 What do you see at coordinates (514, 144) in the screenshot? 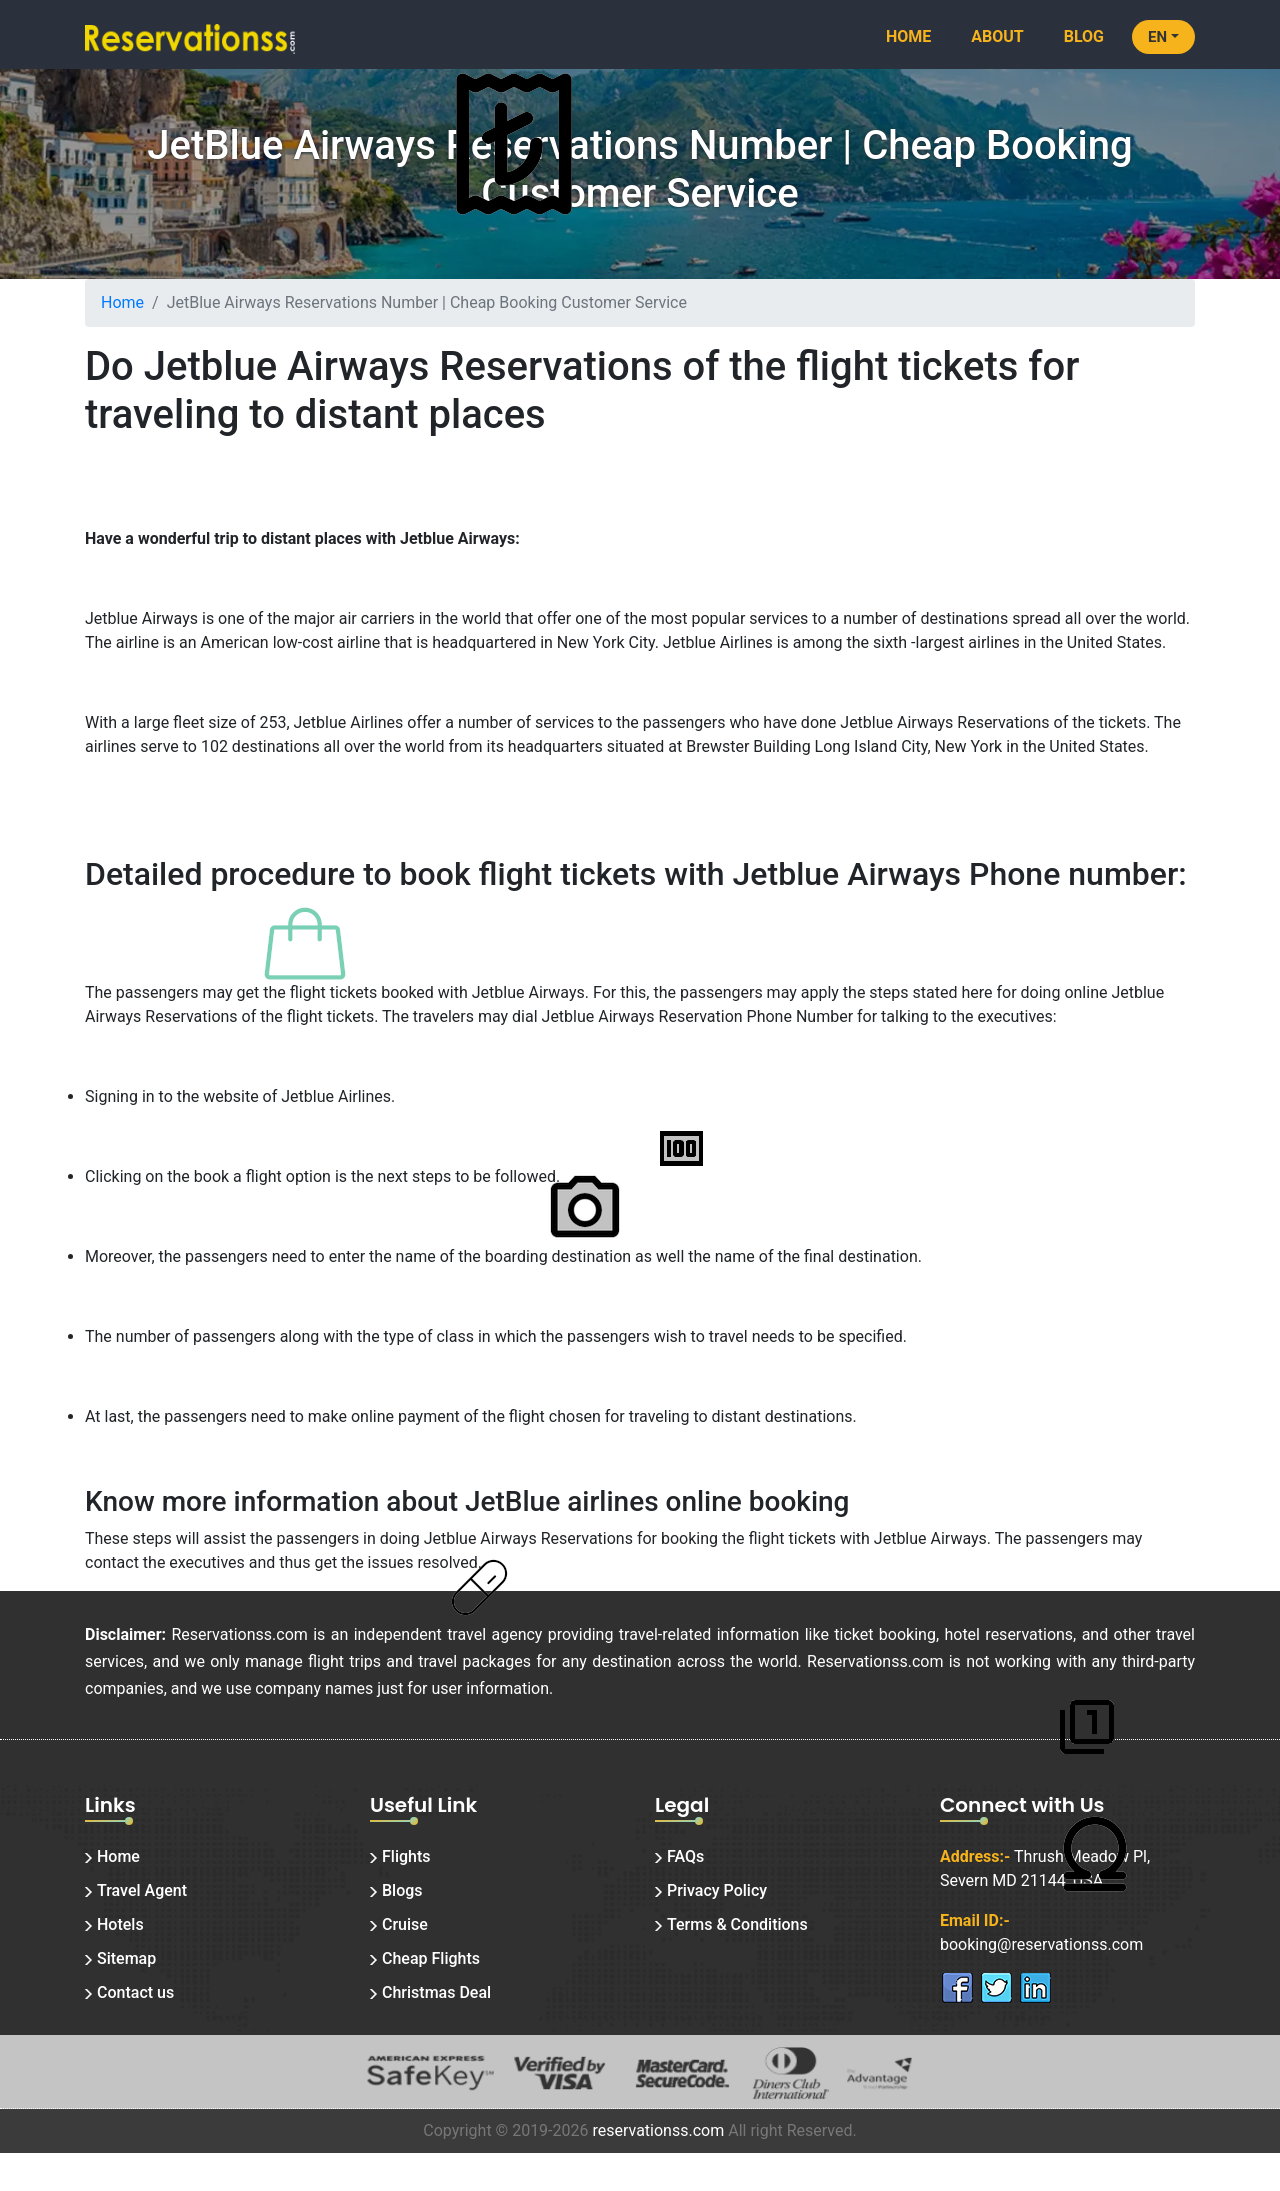
I see `view receipt or transaction in turkish lira` at bounding box center [514, 144].